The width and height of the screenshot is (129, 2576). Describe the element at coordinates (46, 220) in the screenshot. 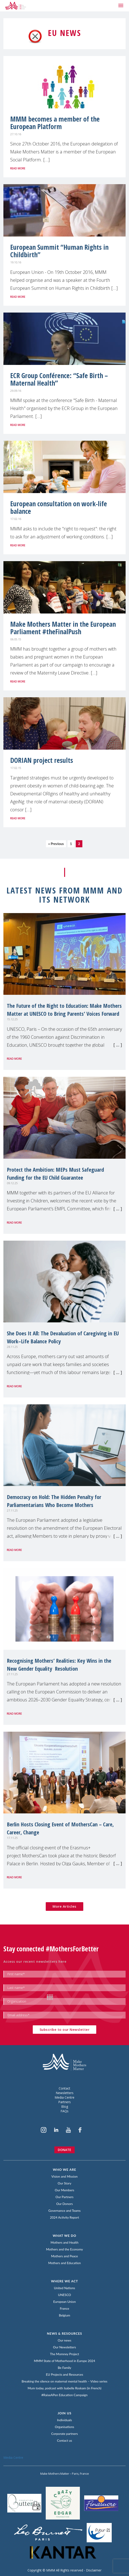

I see `open your documents folder` at that location.